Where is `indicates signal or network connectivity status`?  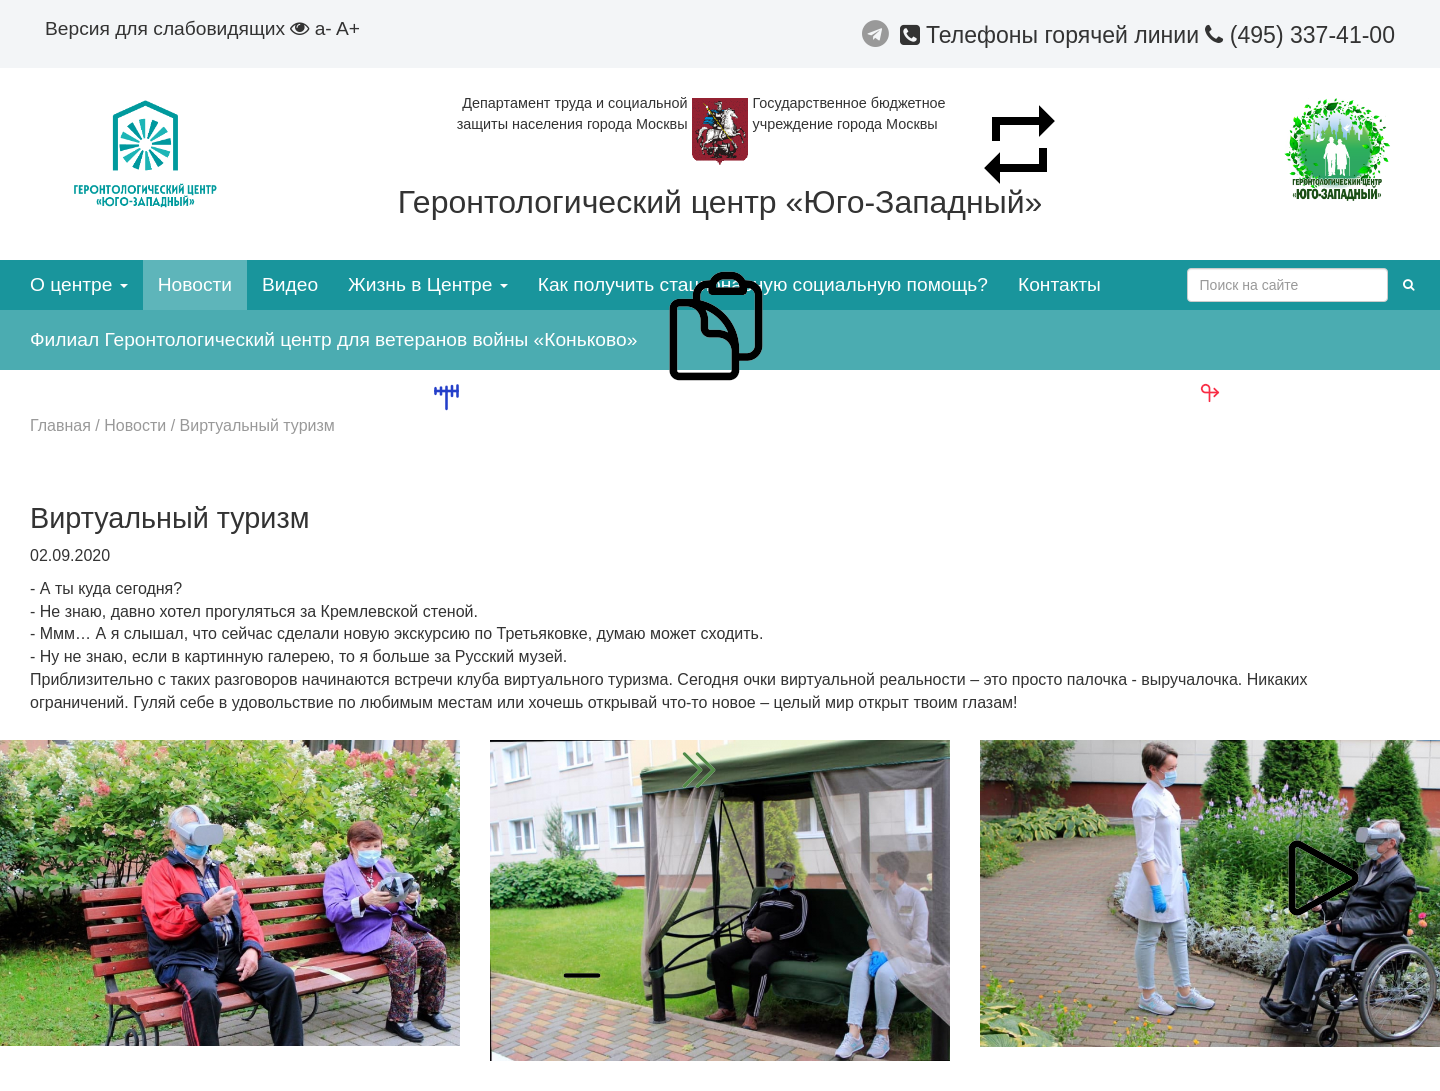 indicates signal or network connectivity status is located at coordinates (446, 396).